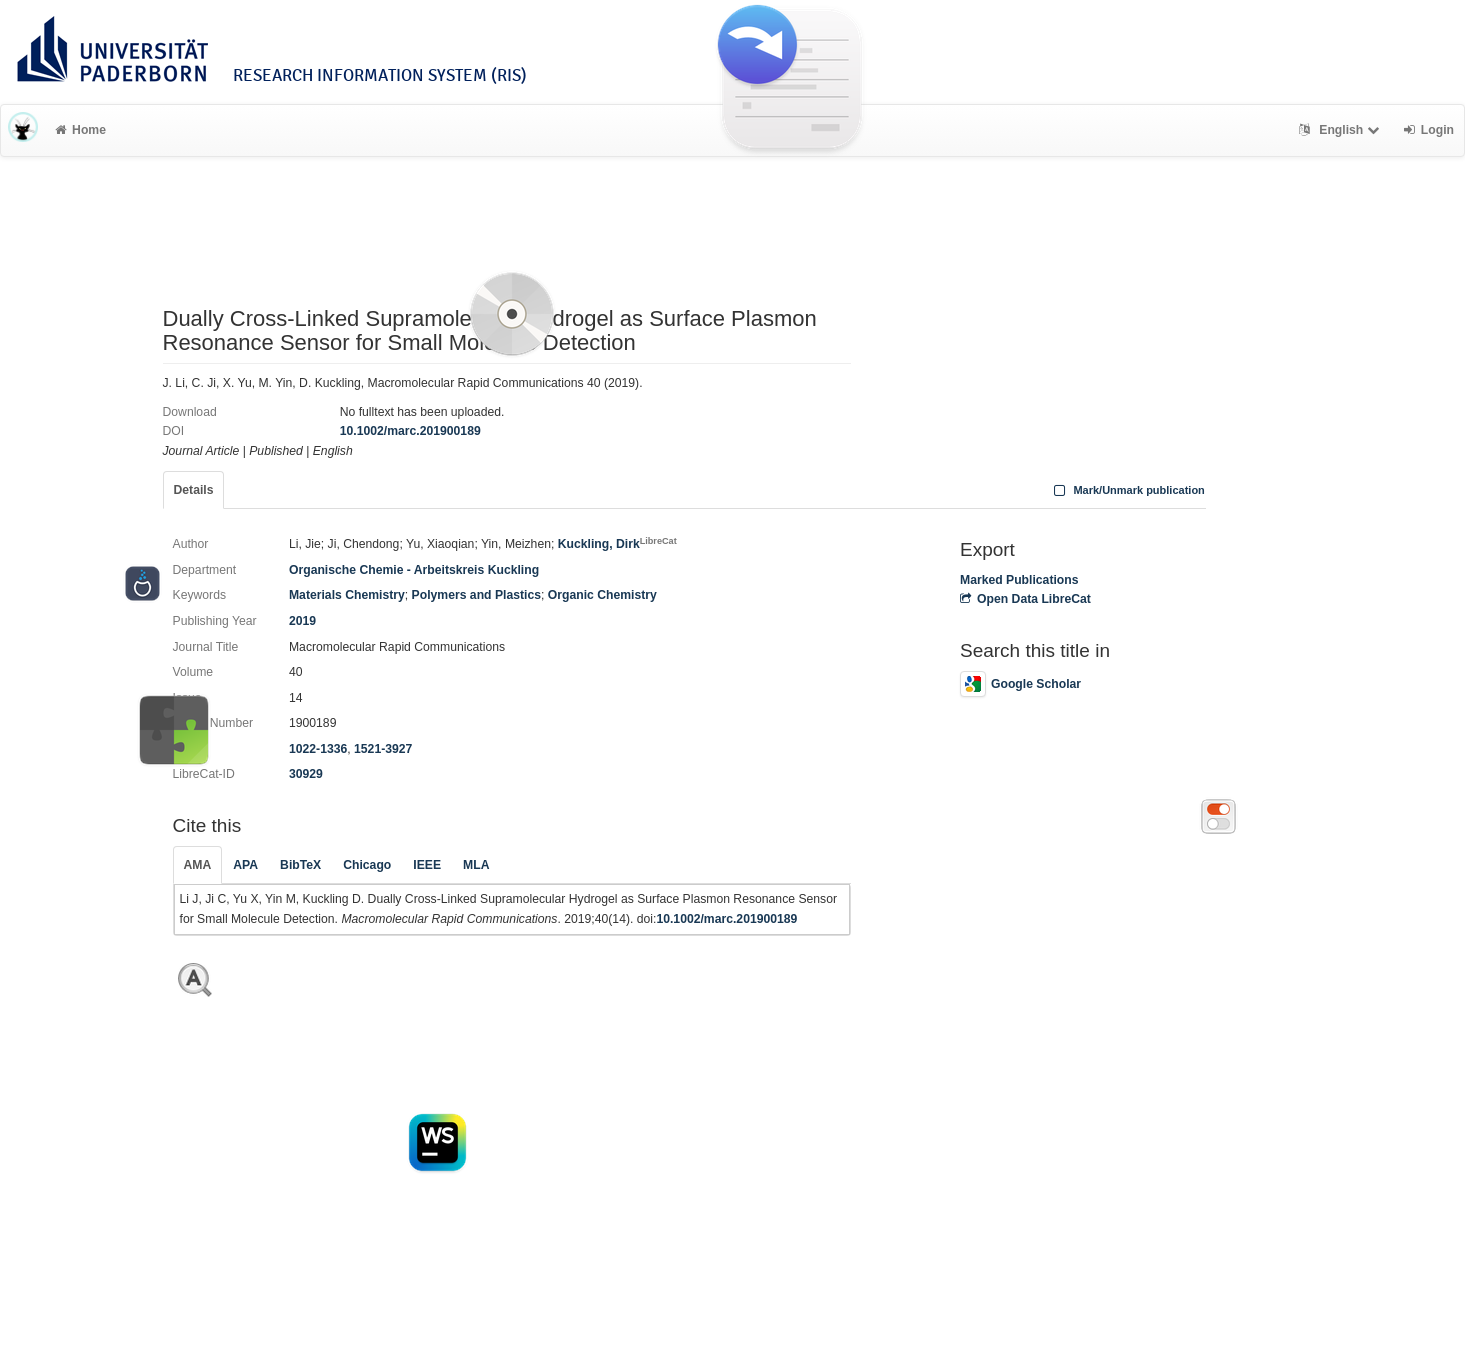  Describe the element at coordinates (142, 583) in the screenshot. I see `open mageia linux distribution app` at that location.